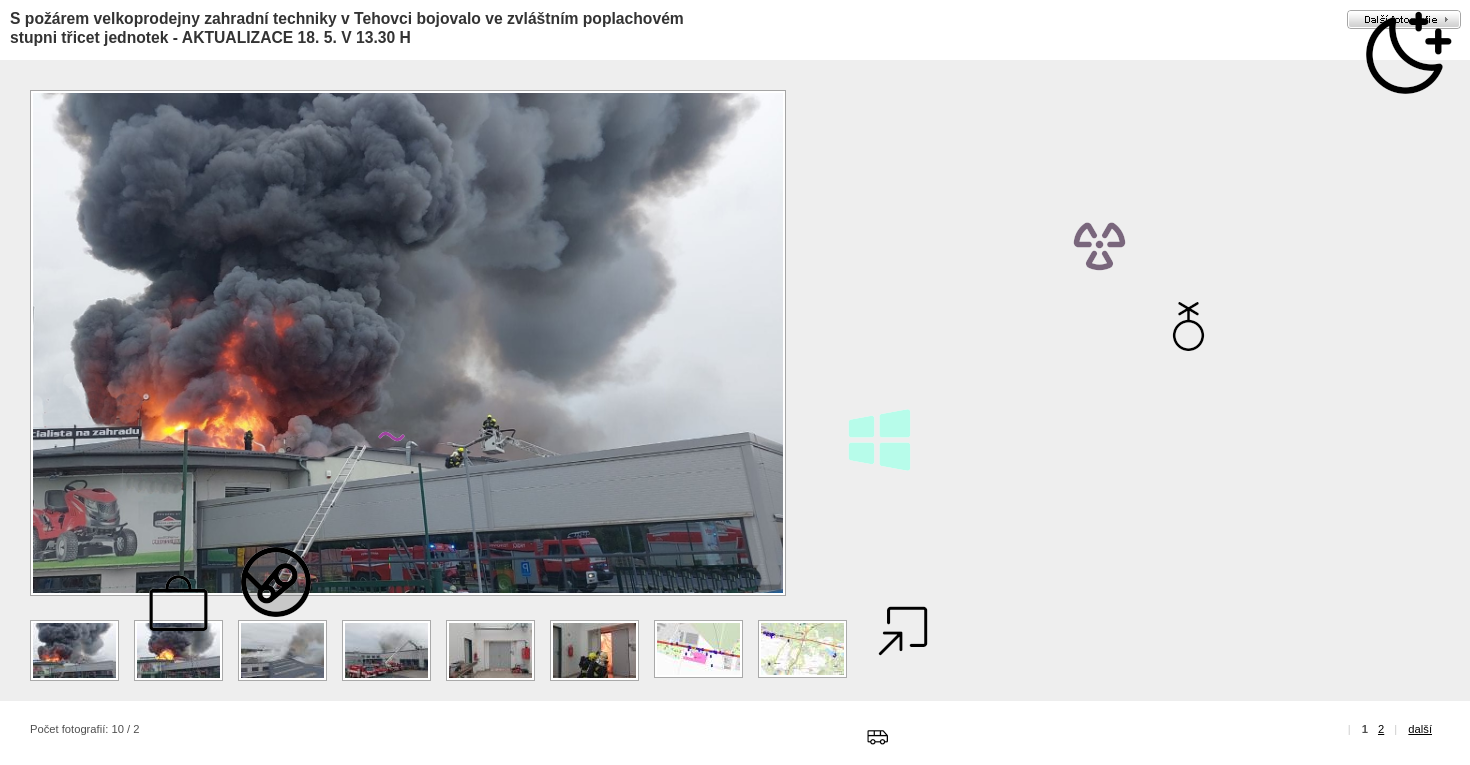 The width and height of the screenshot is (1470, 765). I want to click on track delivery or shipping status, so click(877, 737).